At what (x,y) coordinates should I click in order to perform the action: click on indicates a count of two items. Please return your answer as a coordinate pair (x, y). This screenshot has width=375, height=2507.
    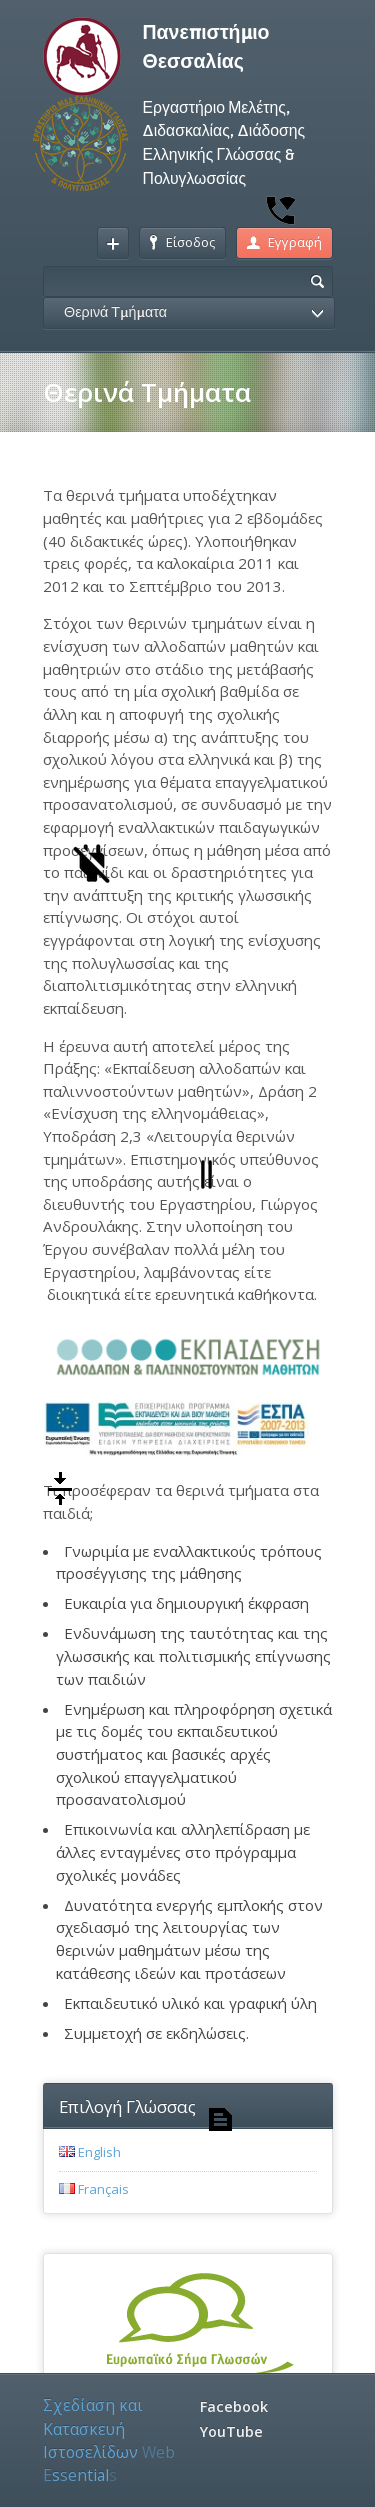
    Looking at the image, I should click on (206, 1174).